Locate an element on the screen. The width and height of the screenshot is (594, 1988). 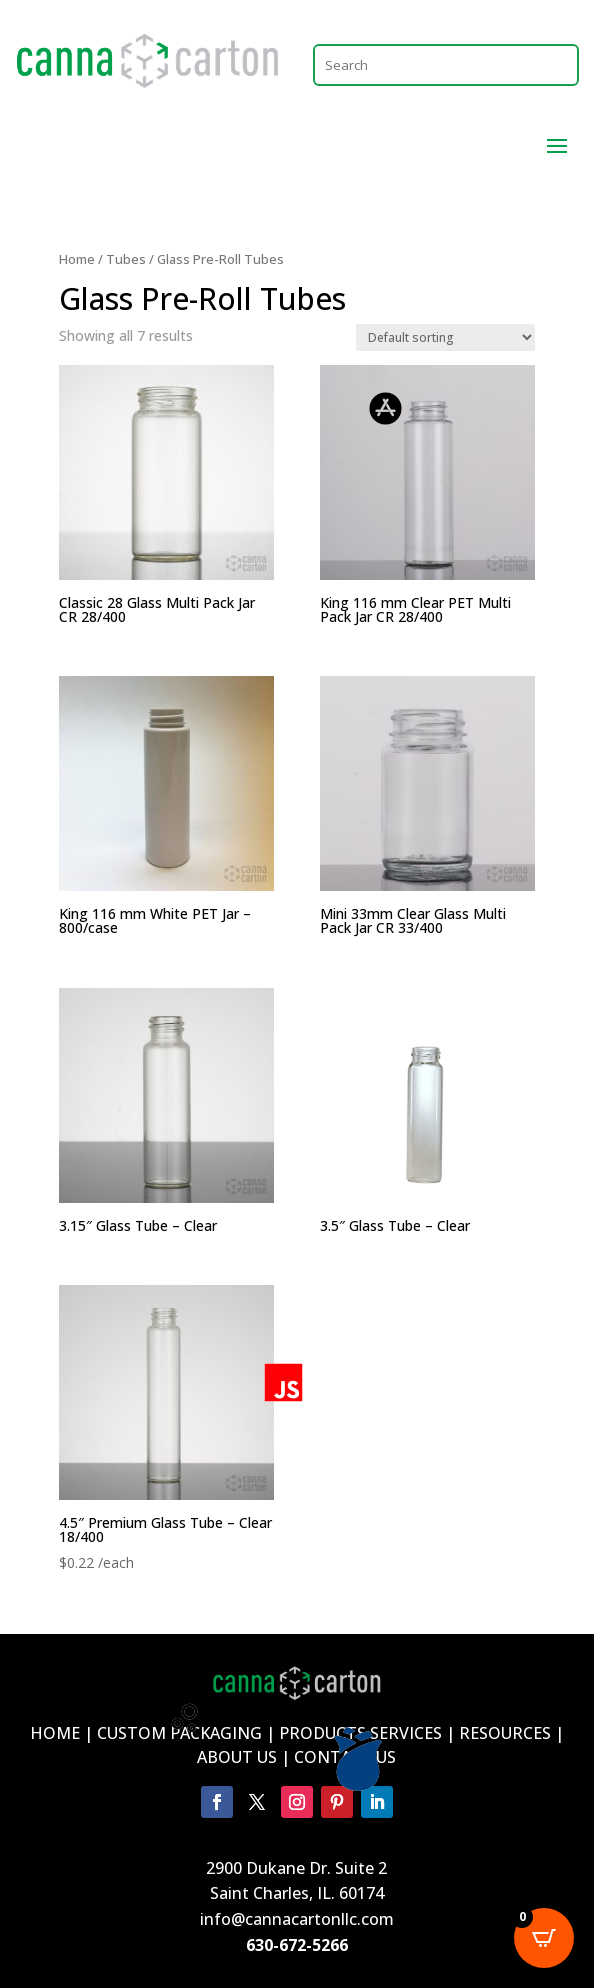
view bubble chart data visualization is located at coordinates (186, 1718).